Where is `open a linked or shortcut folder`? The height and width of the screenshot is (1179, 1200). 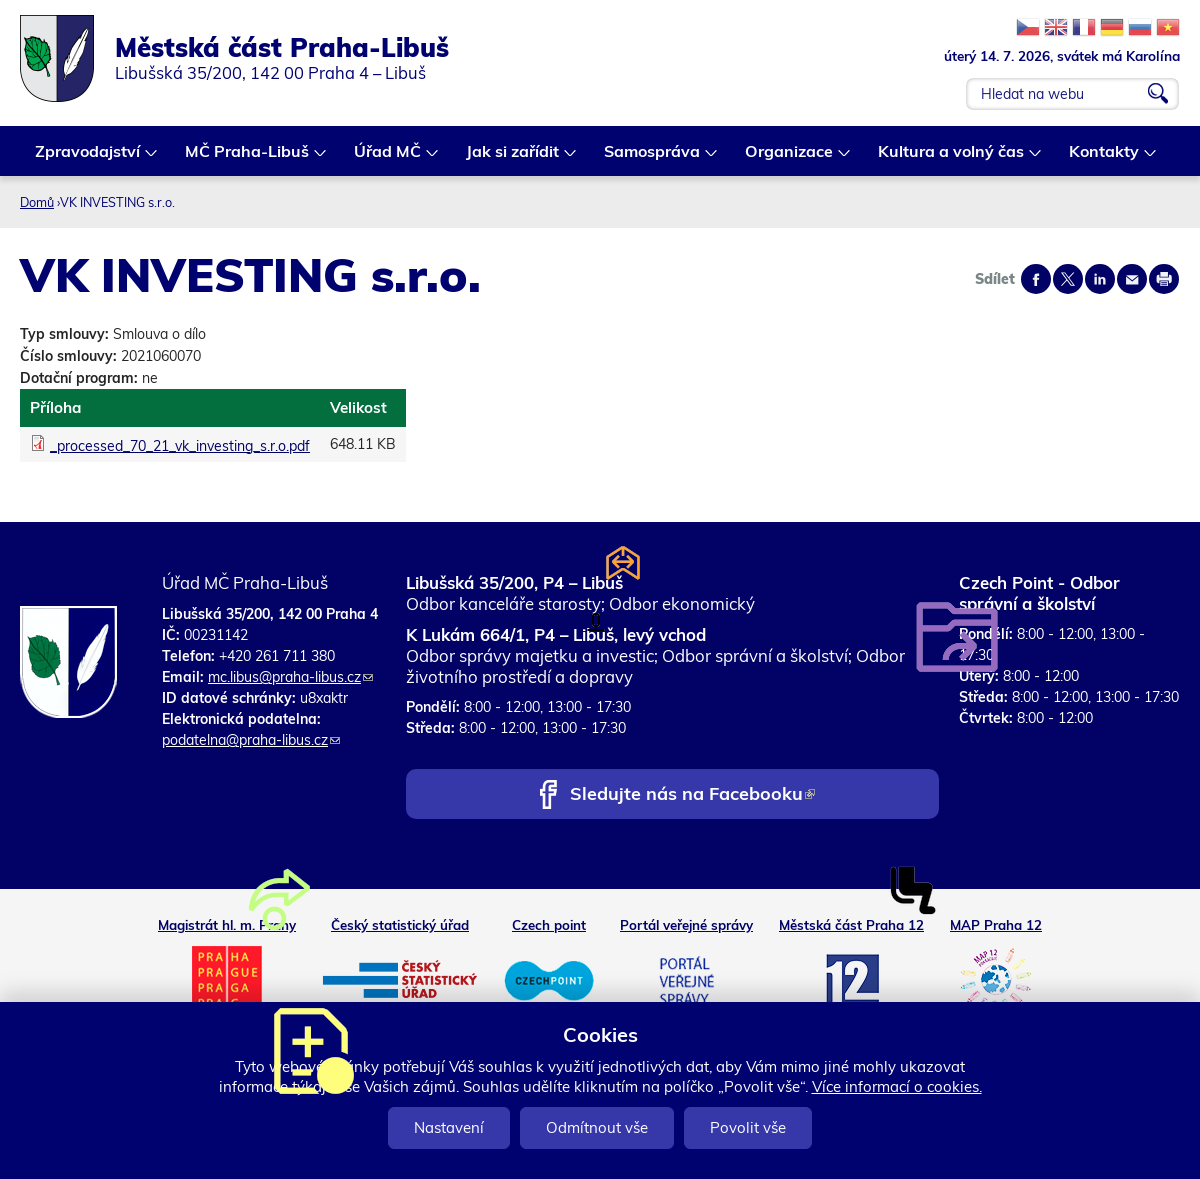
open a linked or shortcut folder is located at coordinates (957, 637).